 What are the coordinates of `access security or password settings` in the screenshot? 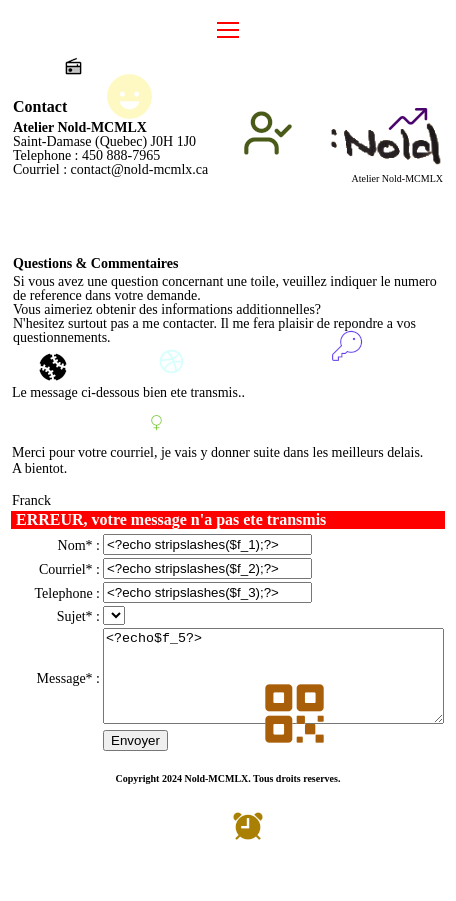 It's located at (346, 346).